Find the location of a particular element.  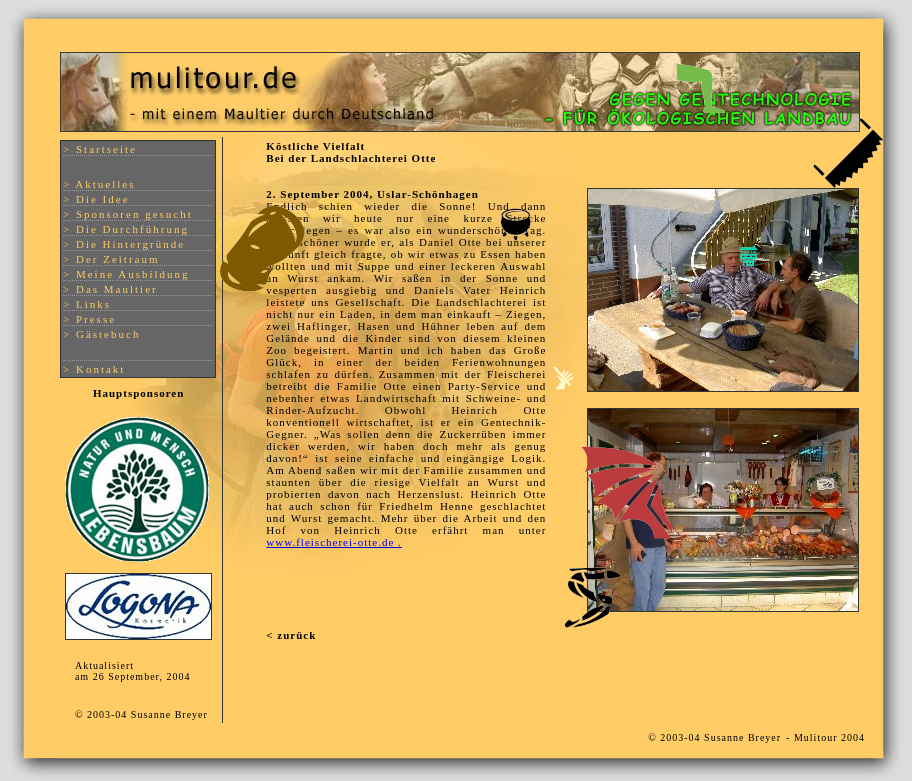

select bat or vampire character class is located at coordinates (626, 492).